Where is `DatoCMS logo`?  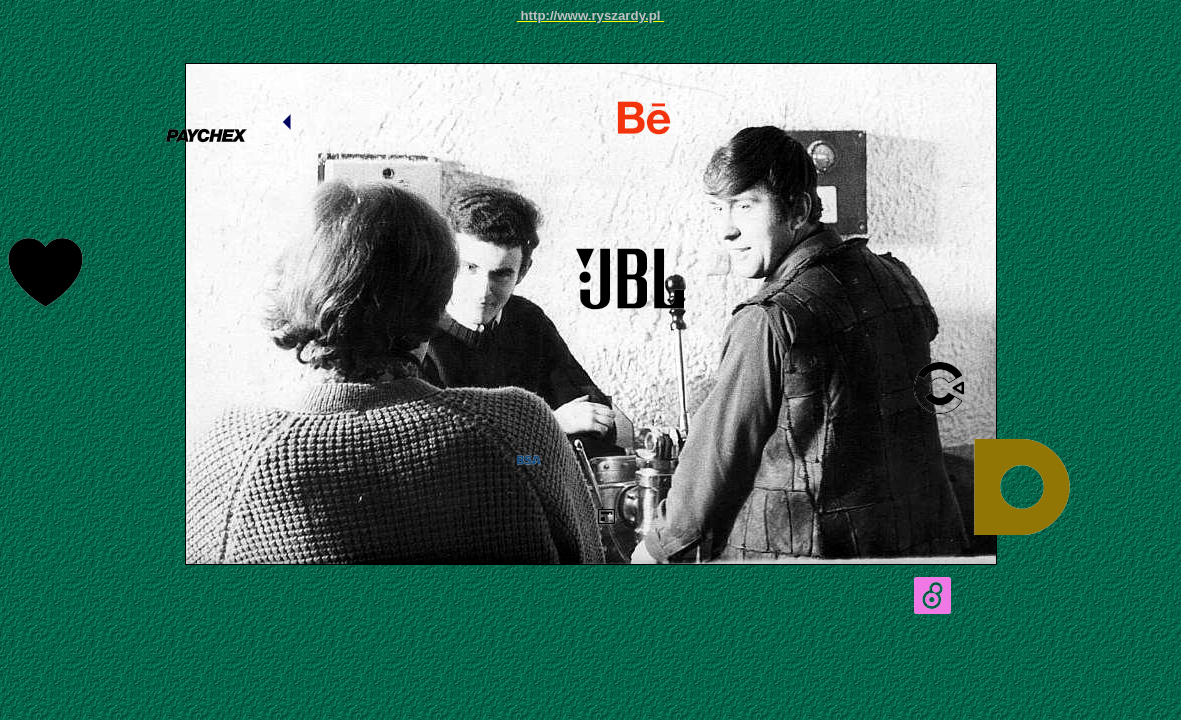
DatoCMS logo is located at coordinates (1022, 487).